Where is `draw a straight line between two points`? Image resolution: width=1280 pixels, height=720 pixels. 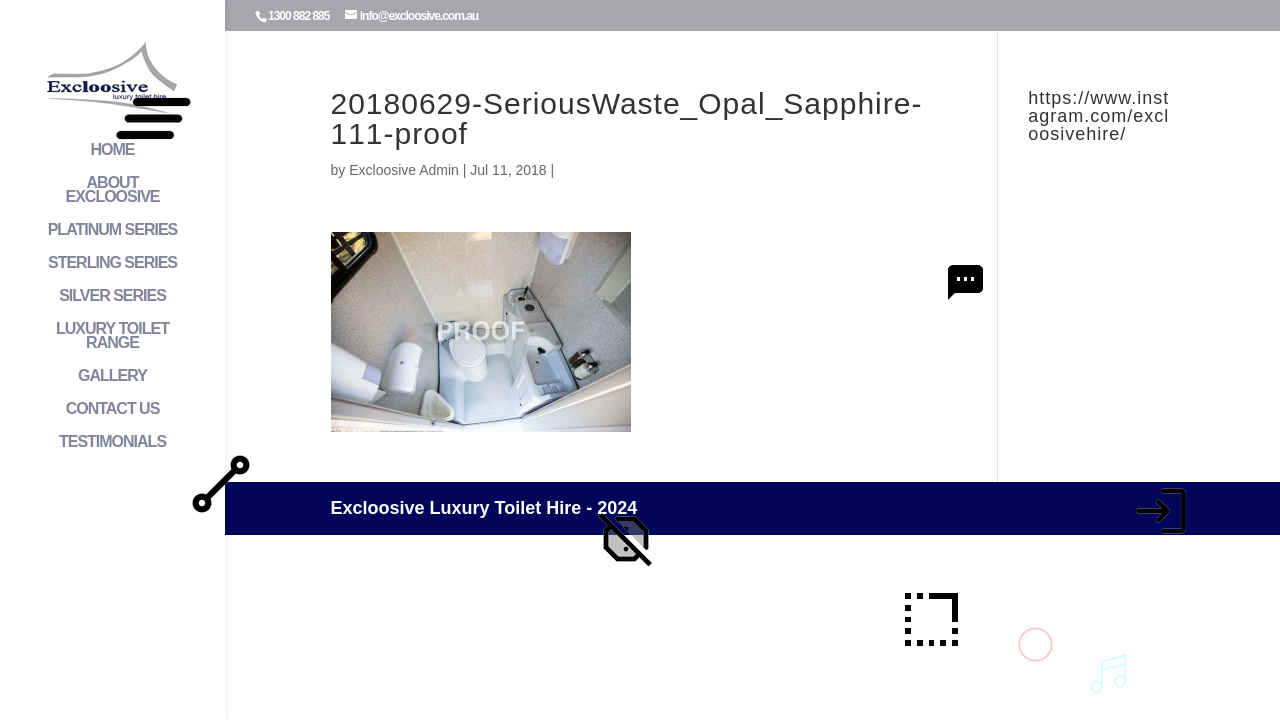 draw a straight line between two points is located at coordinates (221, 484).